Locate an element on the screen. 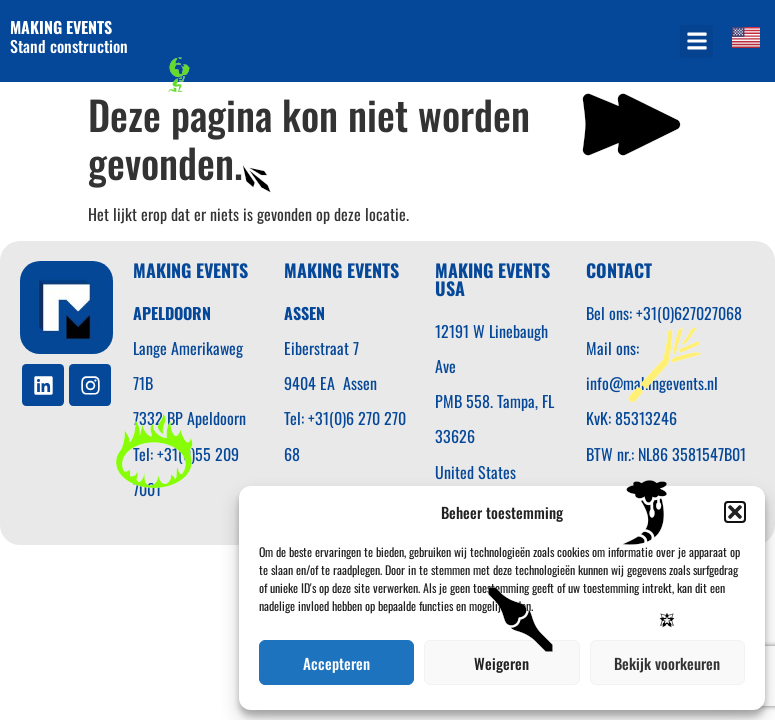 This screenshot has width=775, height=720. decorative emblem or badge element is located at coordinates (667, 620).